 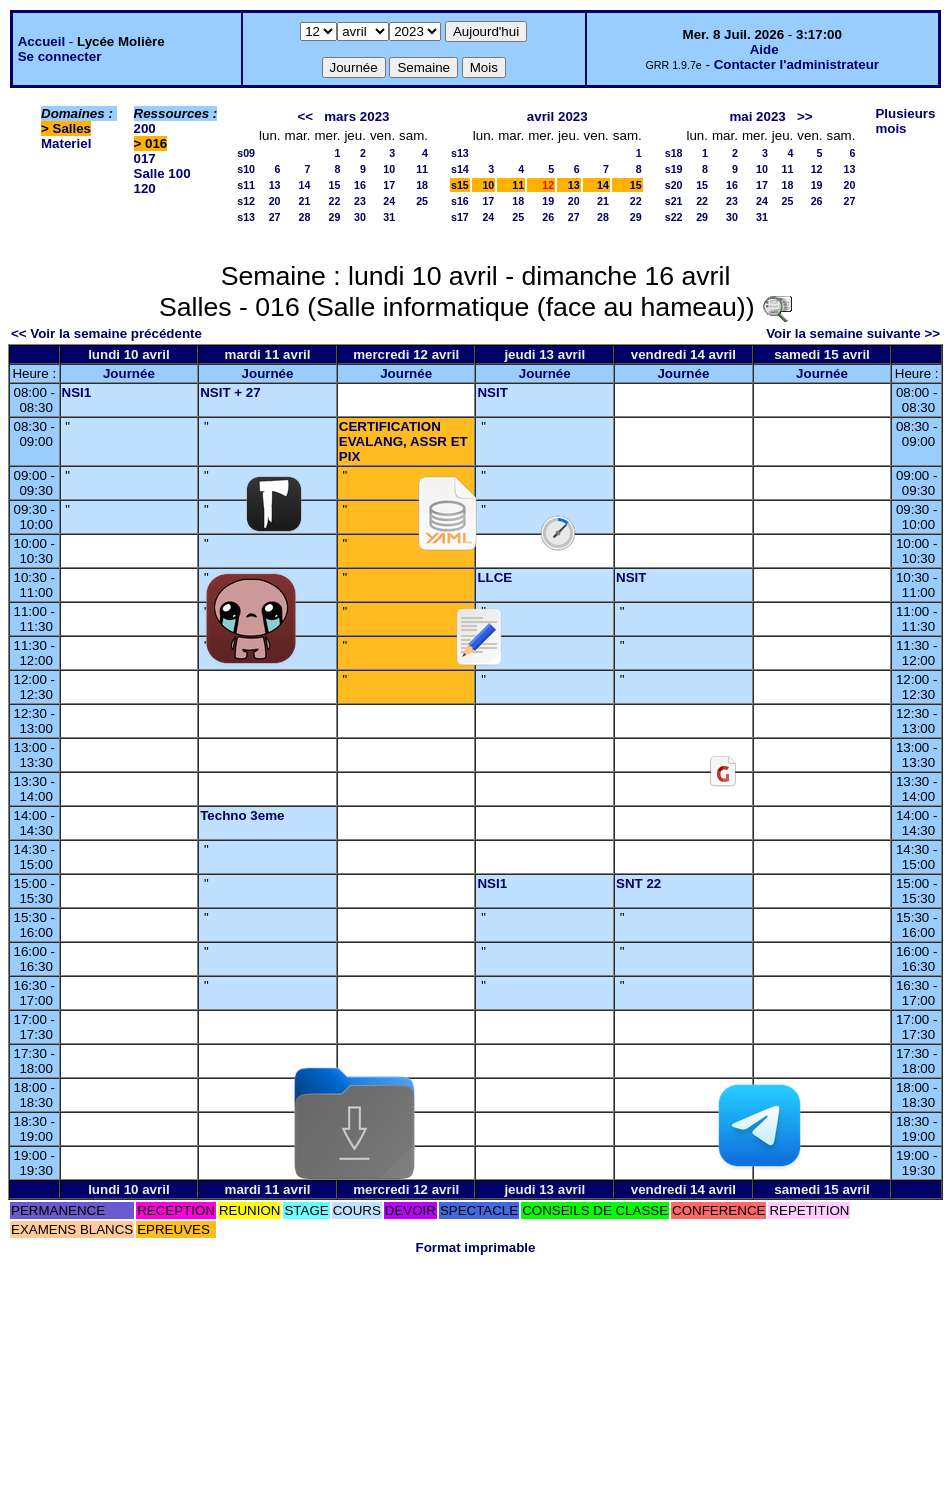 I want to click on launch The Long Dark game, so click(x=274, y=504).